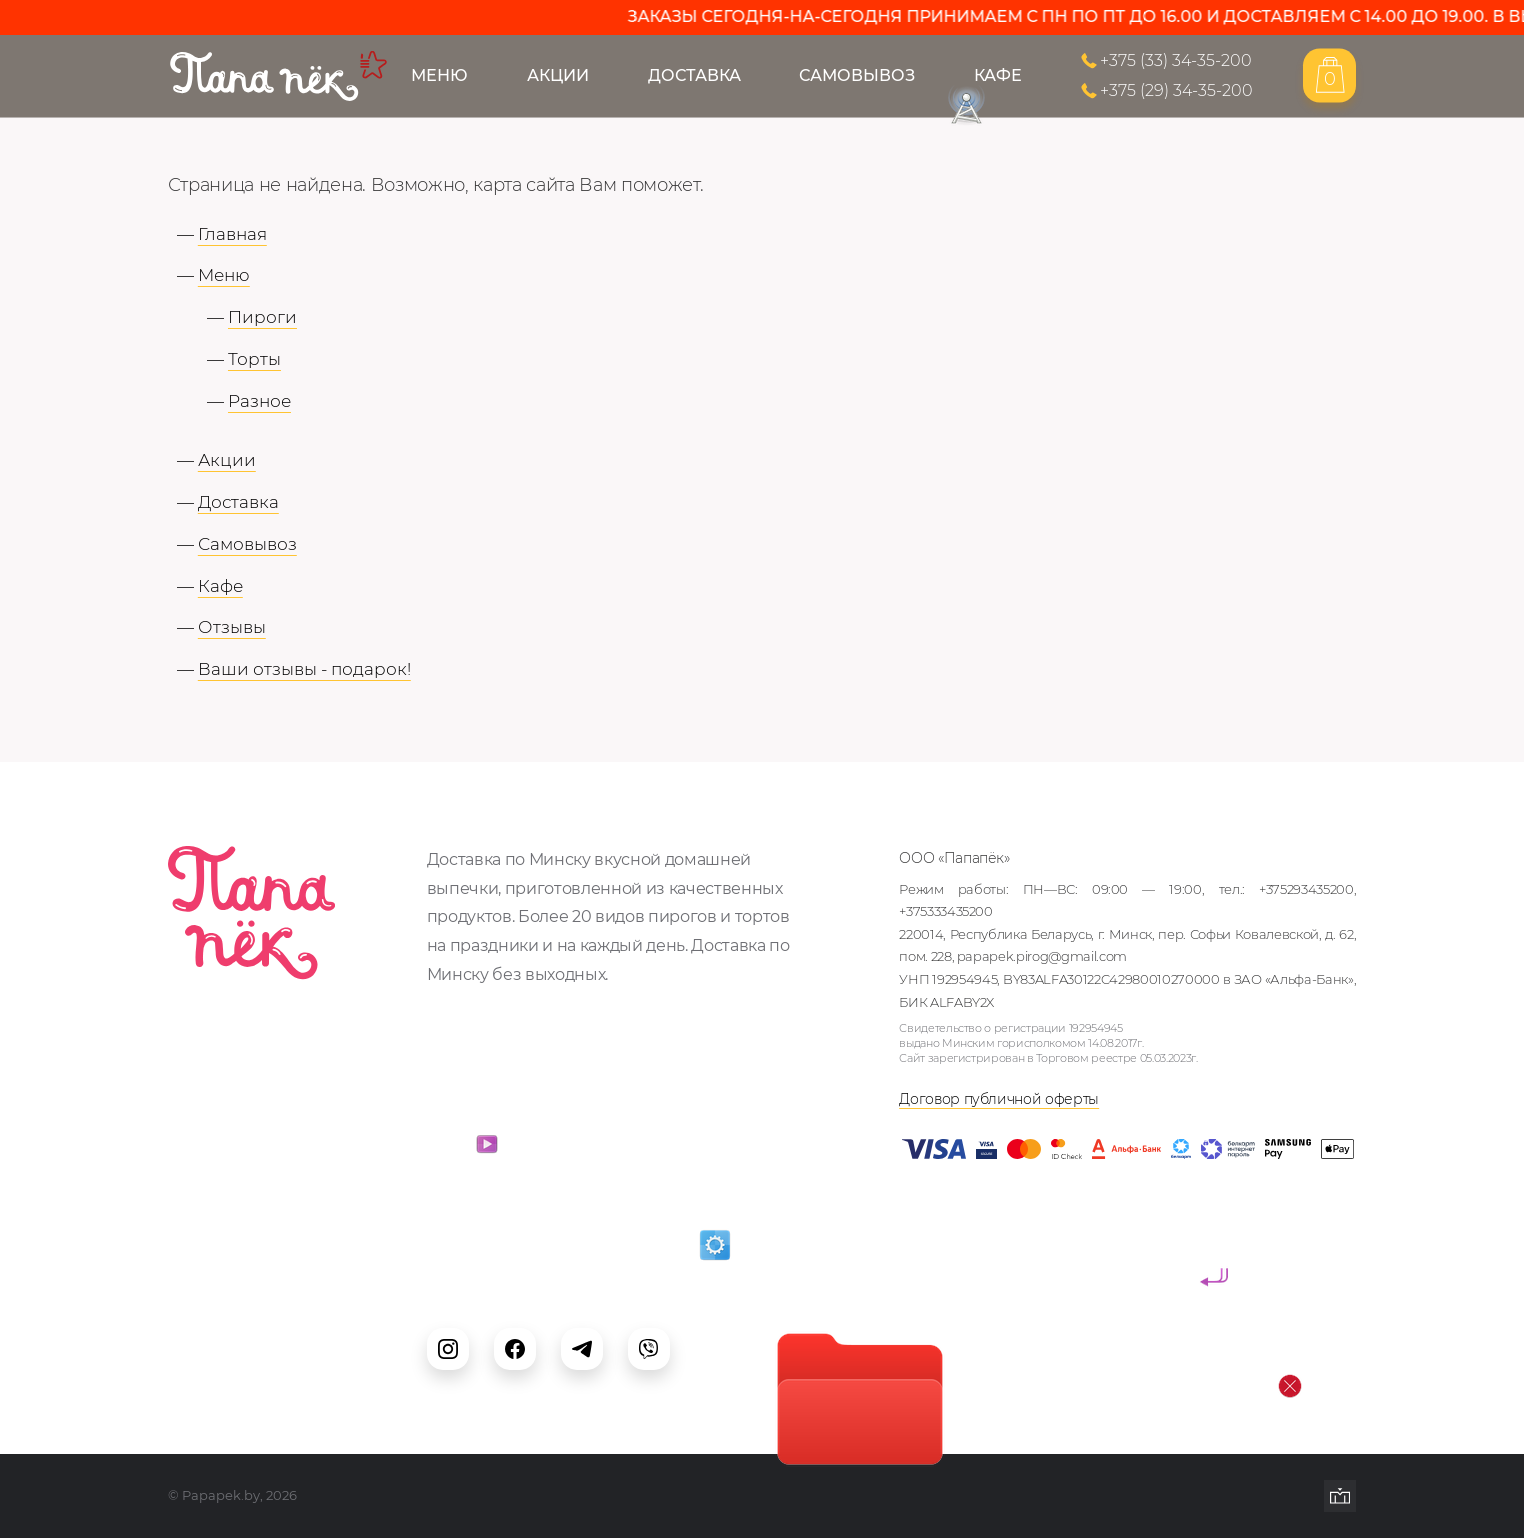  What do you see at coordinates (715, 1245) in the screenshot?
I see `windows installer package file` at bounding box center [715, 1245].